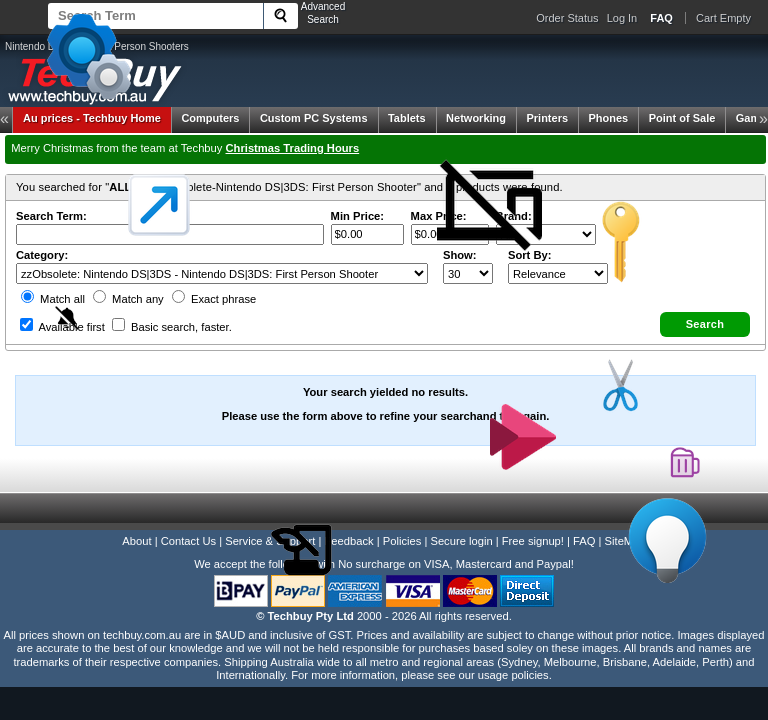 The height and width of the screenshot is (720, 768). Describe the element at coordinates (621, 385) in the screenshot. I see `cut selected content to clipboard` at that location.